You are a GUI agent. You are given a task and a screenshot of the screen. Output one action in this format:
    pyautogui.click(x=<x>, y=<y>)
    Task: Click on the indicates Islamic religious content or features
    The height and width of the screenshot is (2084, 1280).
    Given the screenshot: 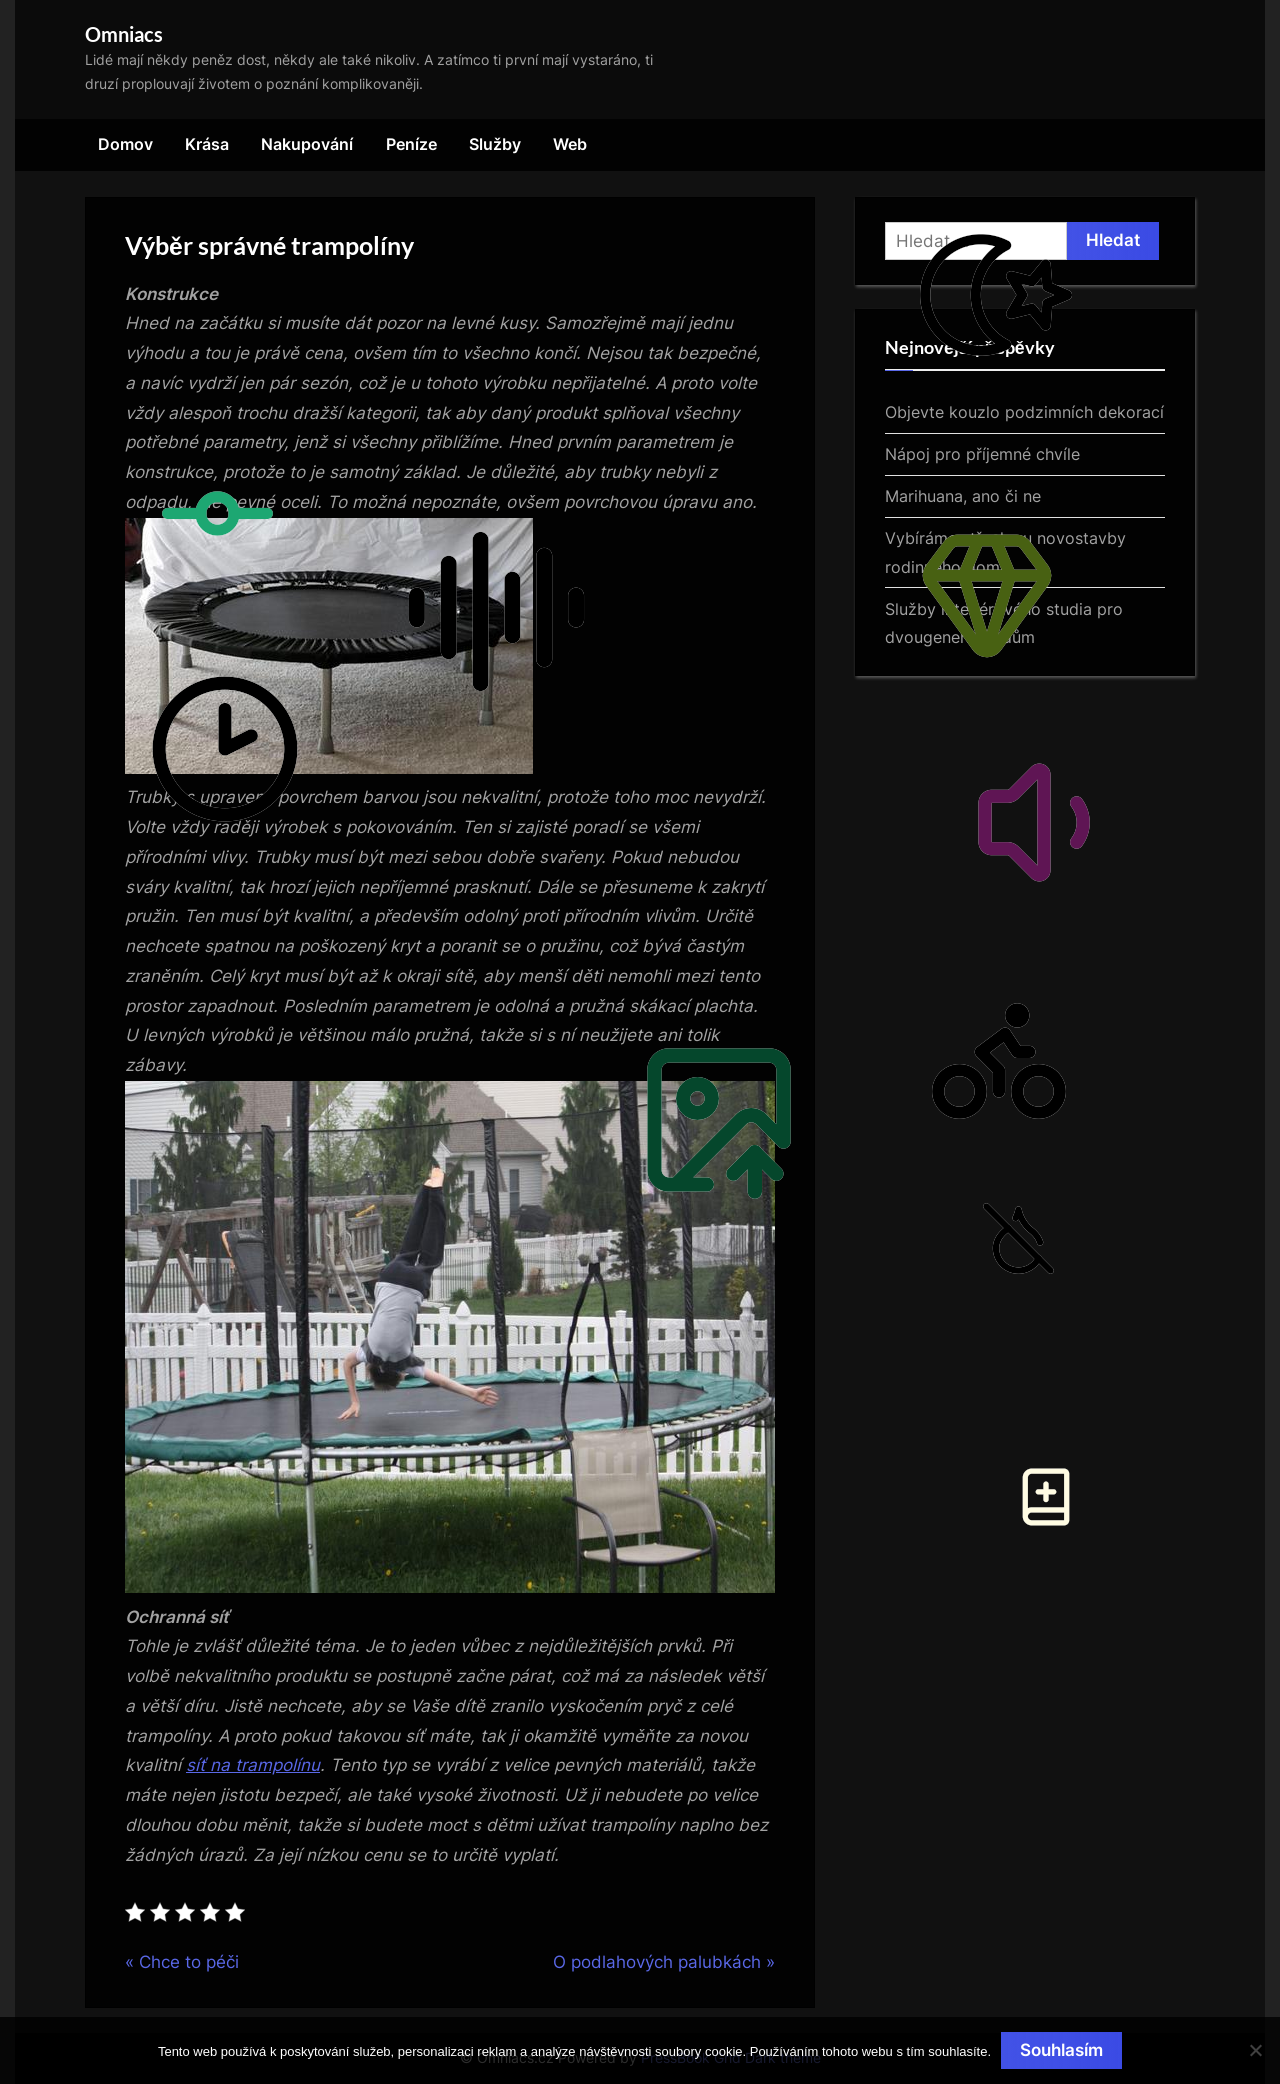 What is the action you would take?
    pyautogui.click(x=991, y=295)
    